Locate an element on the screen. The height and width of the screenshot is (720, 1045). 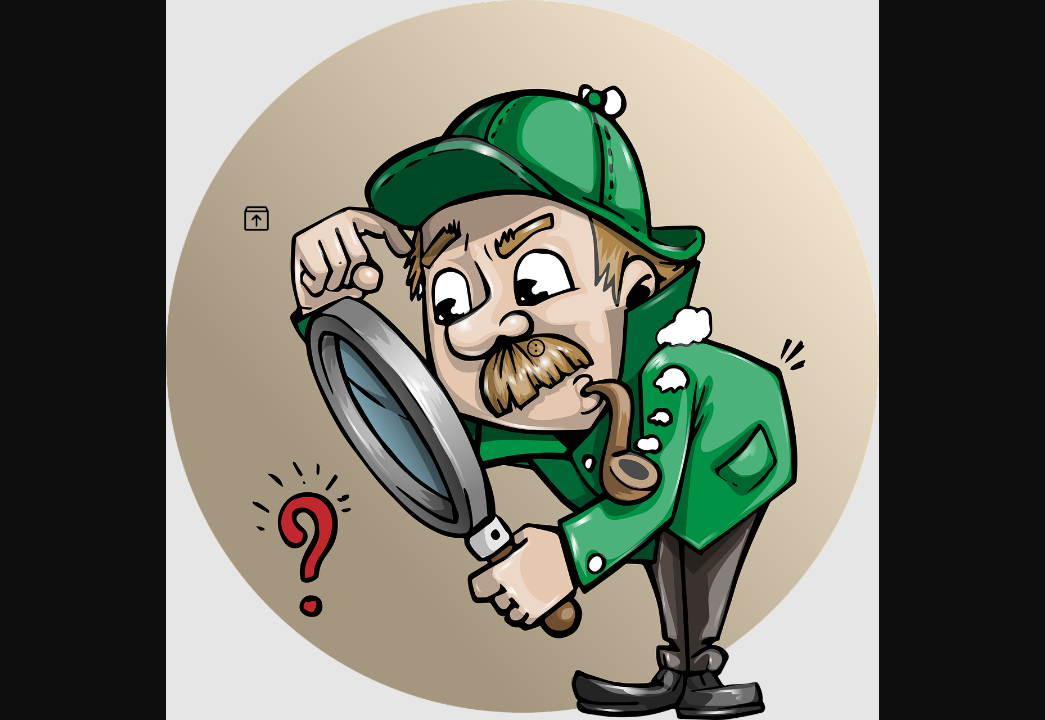
upload to storage or cloud is located at coordinates (256, 218).